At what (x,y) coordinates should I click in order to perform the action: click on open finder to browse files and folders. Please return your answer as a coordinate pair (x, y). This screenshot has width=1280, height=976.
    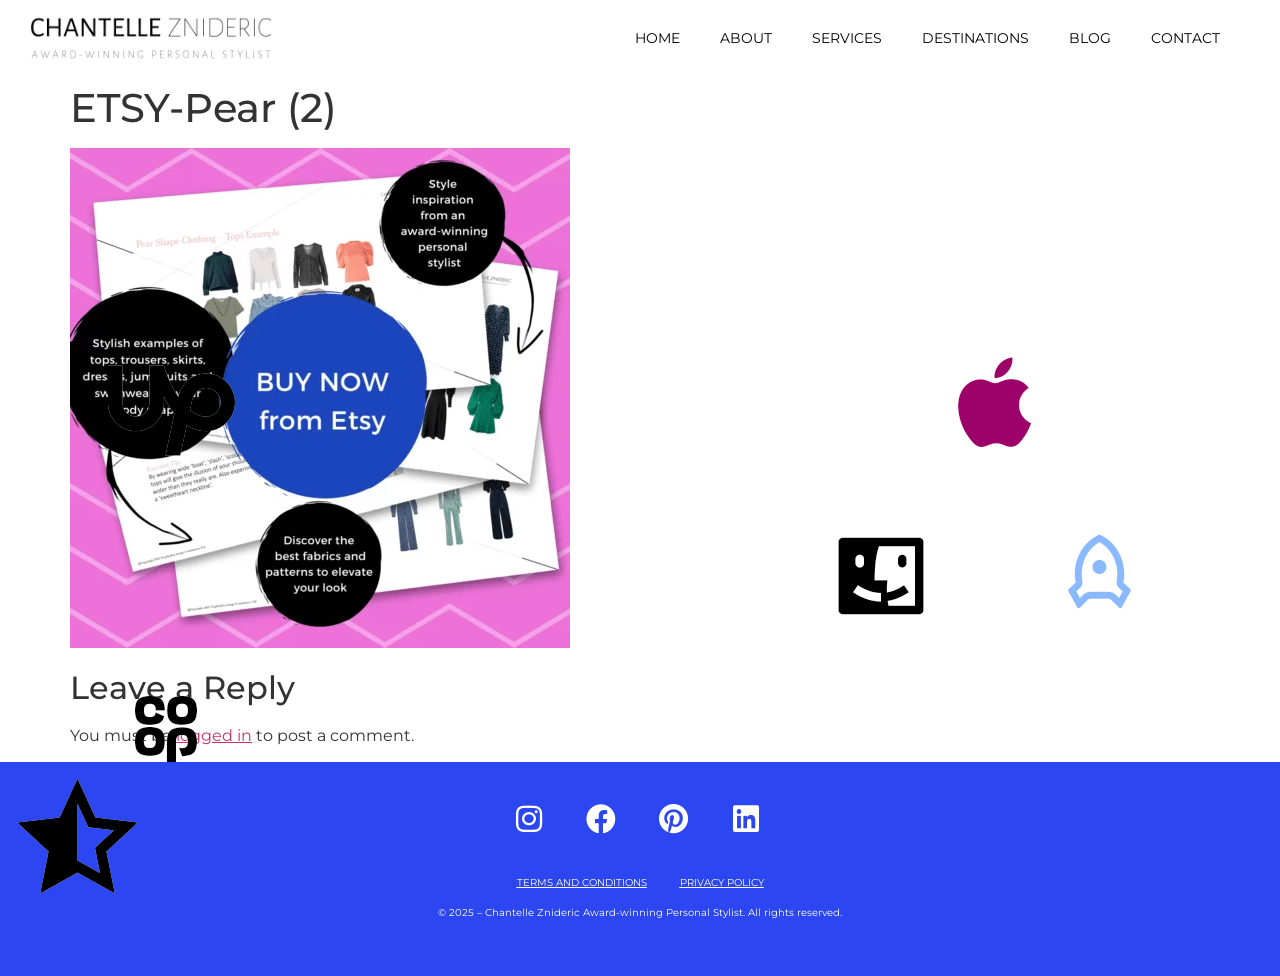
    Looking at the image, I should click on (881, 576).